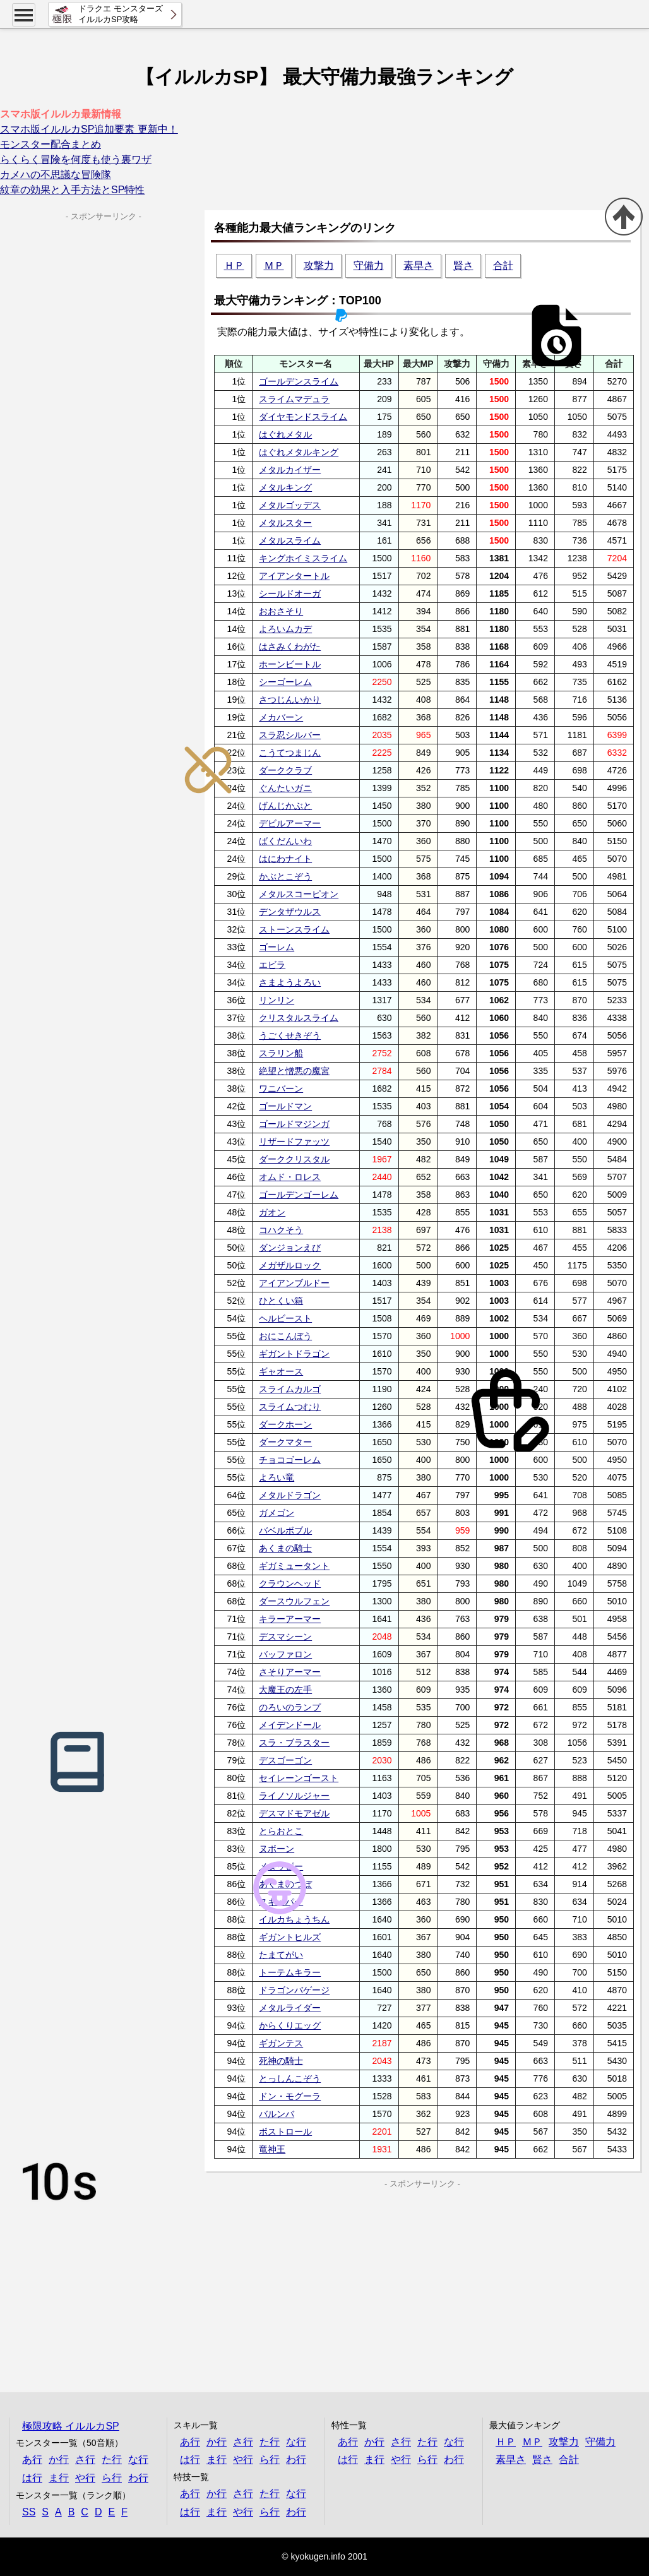 This screenshot has height=2576, width=649. I want to click on add a playful or joking tone to a message, so click(280, 1888).